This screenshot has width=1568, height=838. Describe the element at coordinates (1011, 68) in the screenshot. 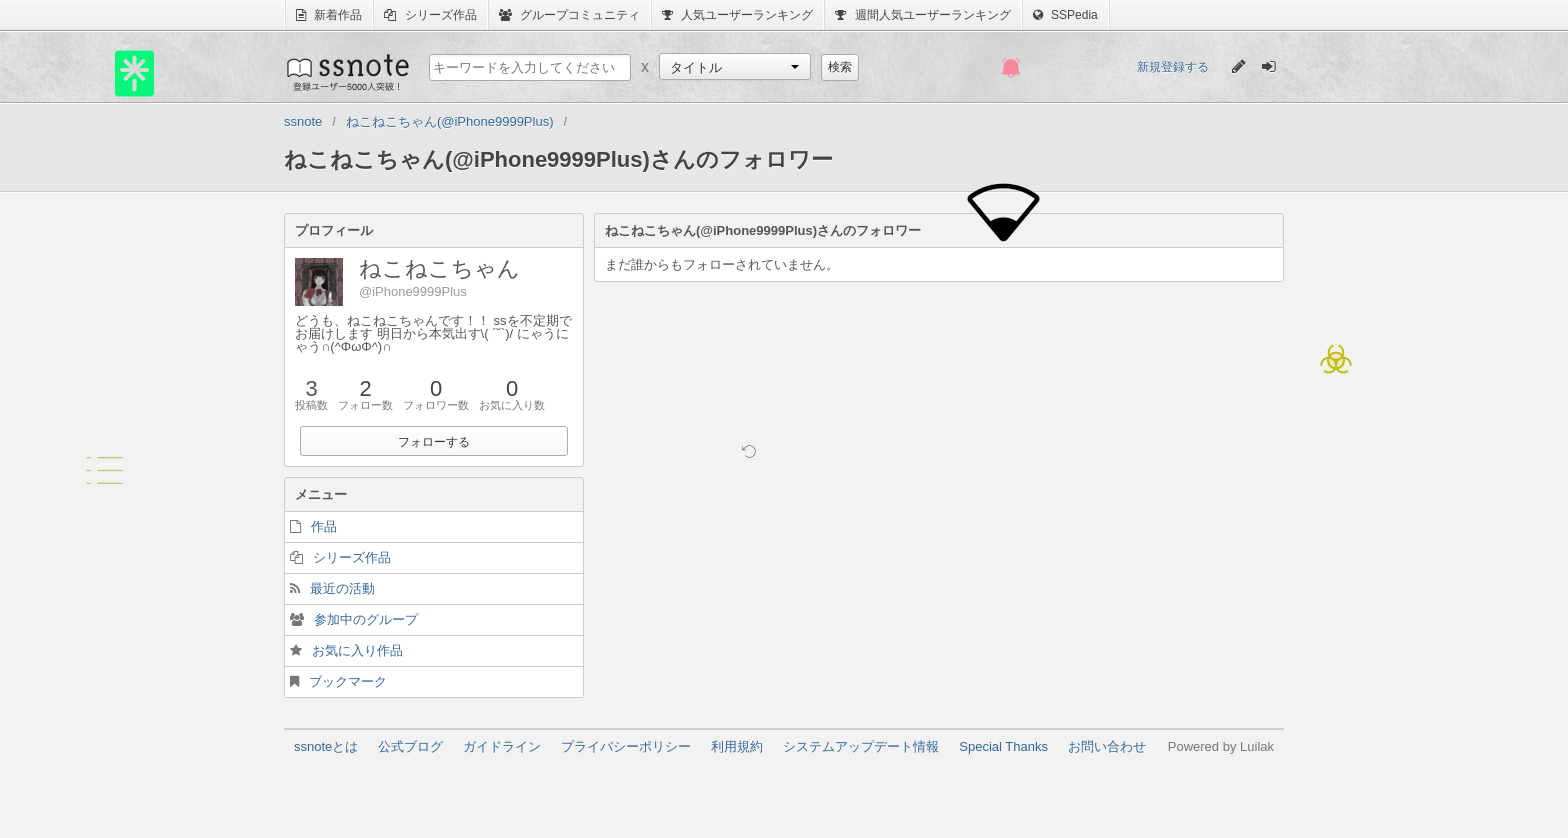

I see `indicates new notifications or alerts` at that location.